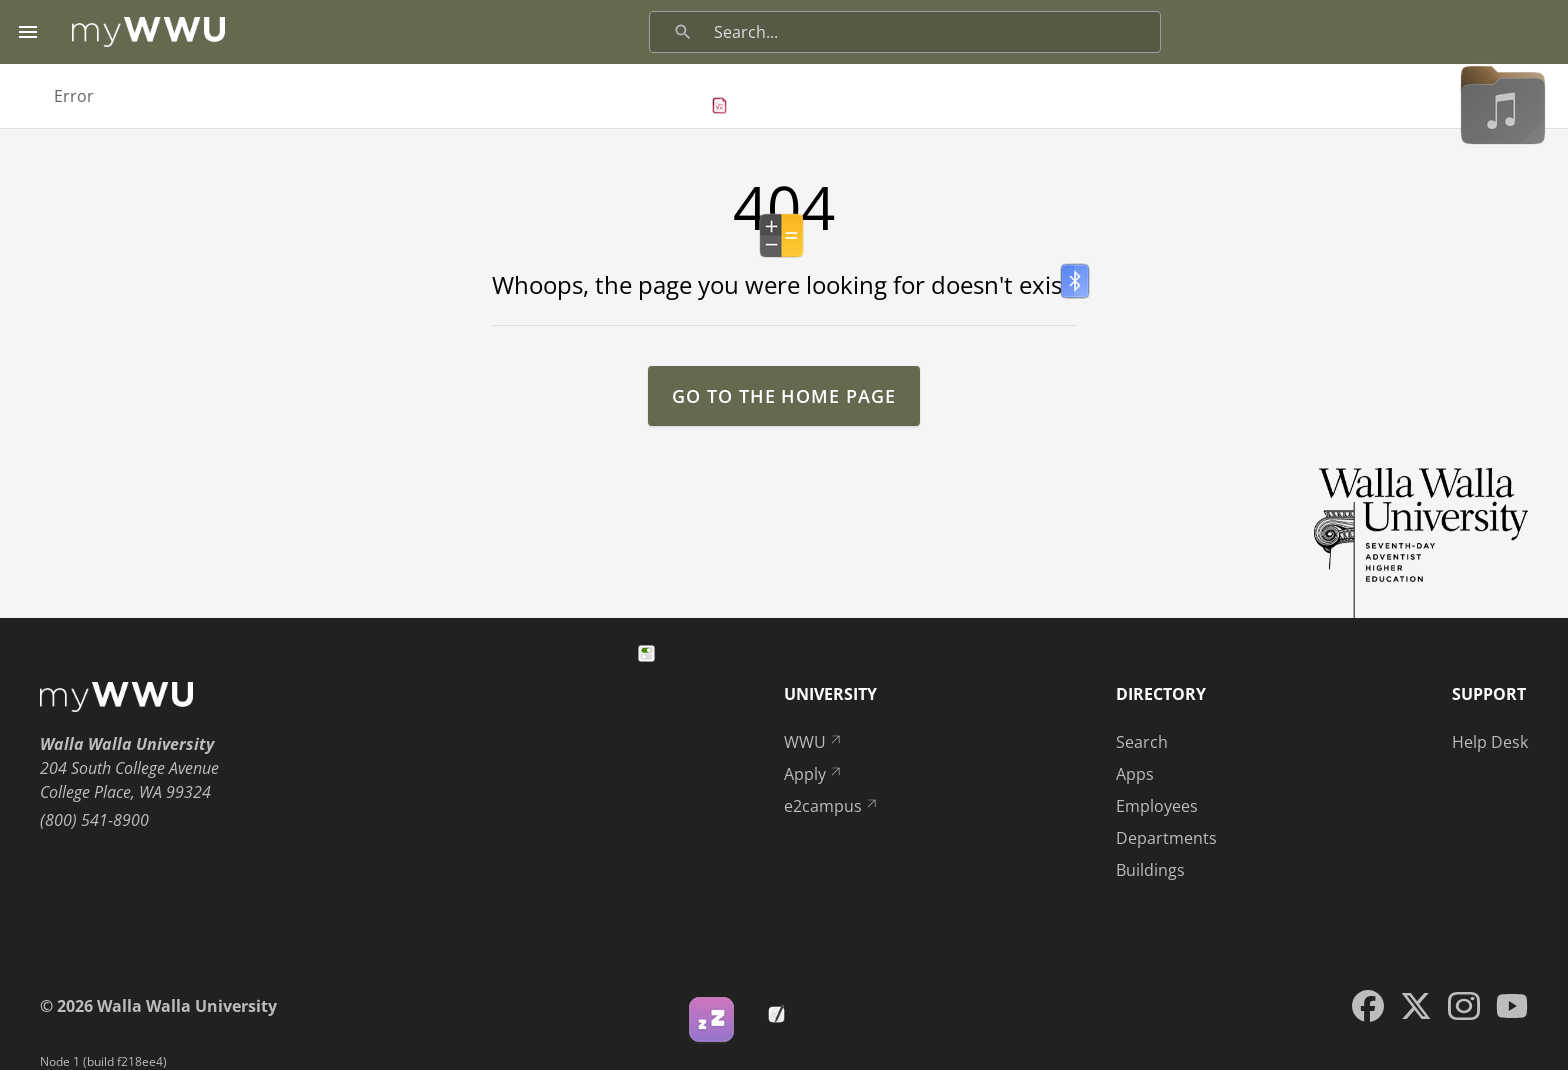 The width and height of the screenshot is (1568, 1070). Describe the element at coordinates (781, 235) in the screenshot. I see `open the calculator app` at that location.